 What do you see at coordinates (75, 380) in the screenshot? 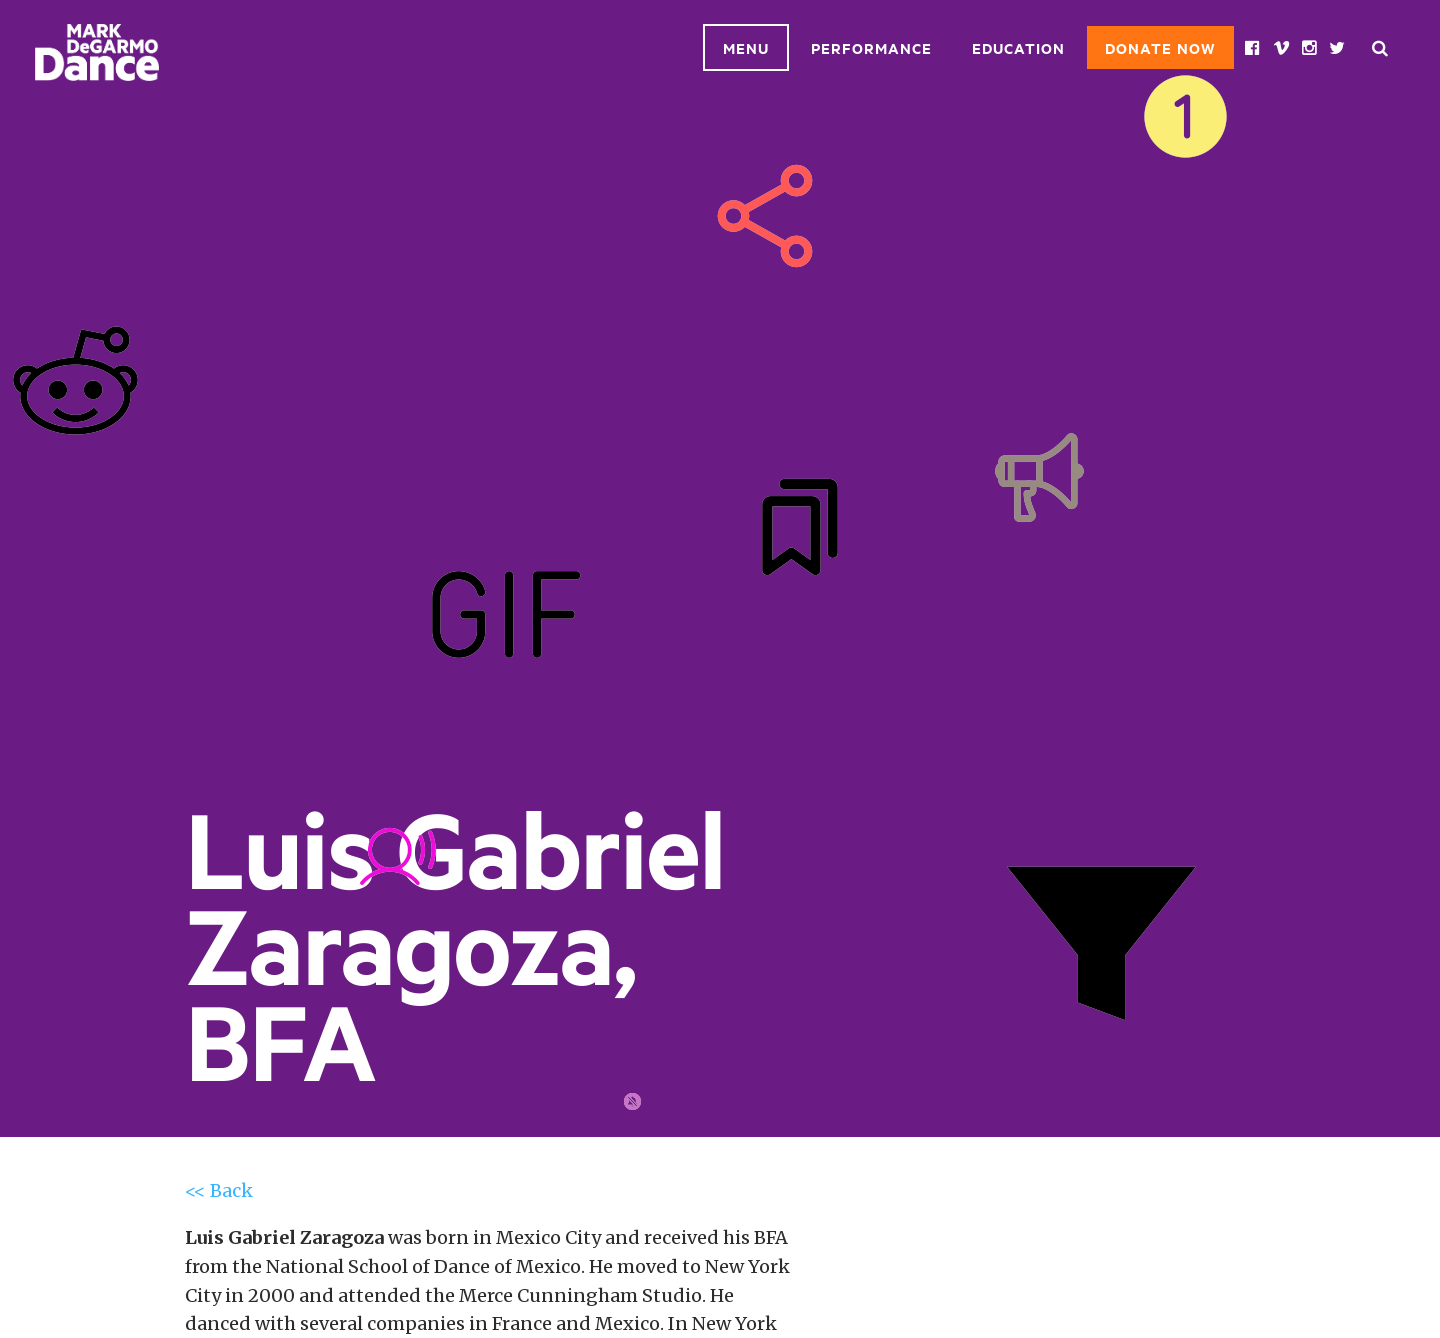
I see `open Reddit app` at bounding box center [75, 380].